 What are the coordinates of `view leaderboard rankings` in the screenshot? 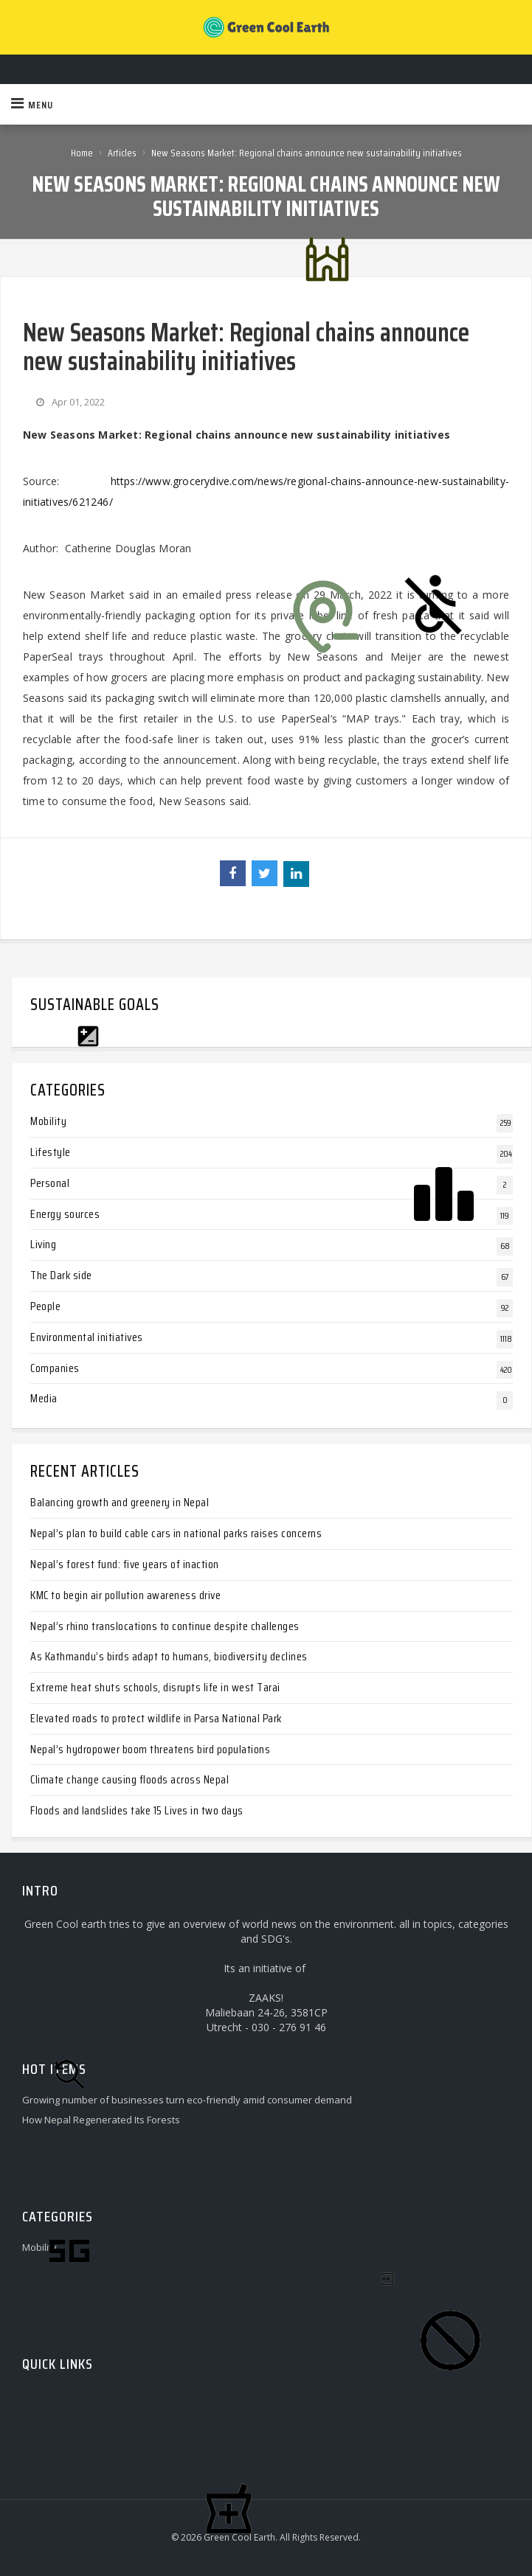 It's located at (443, 1194).